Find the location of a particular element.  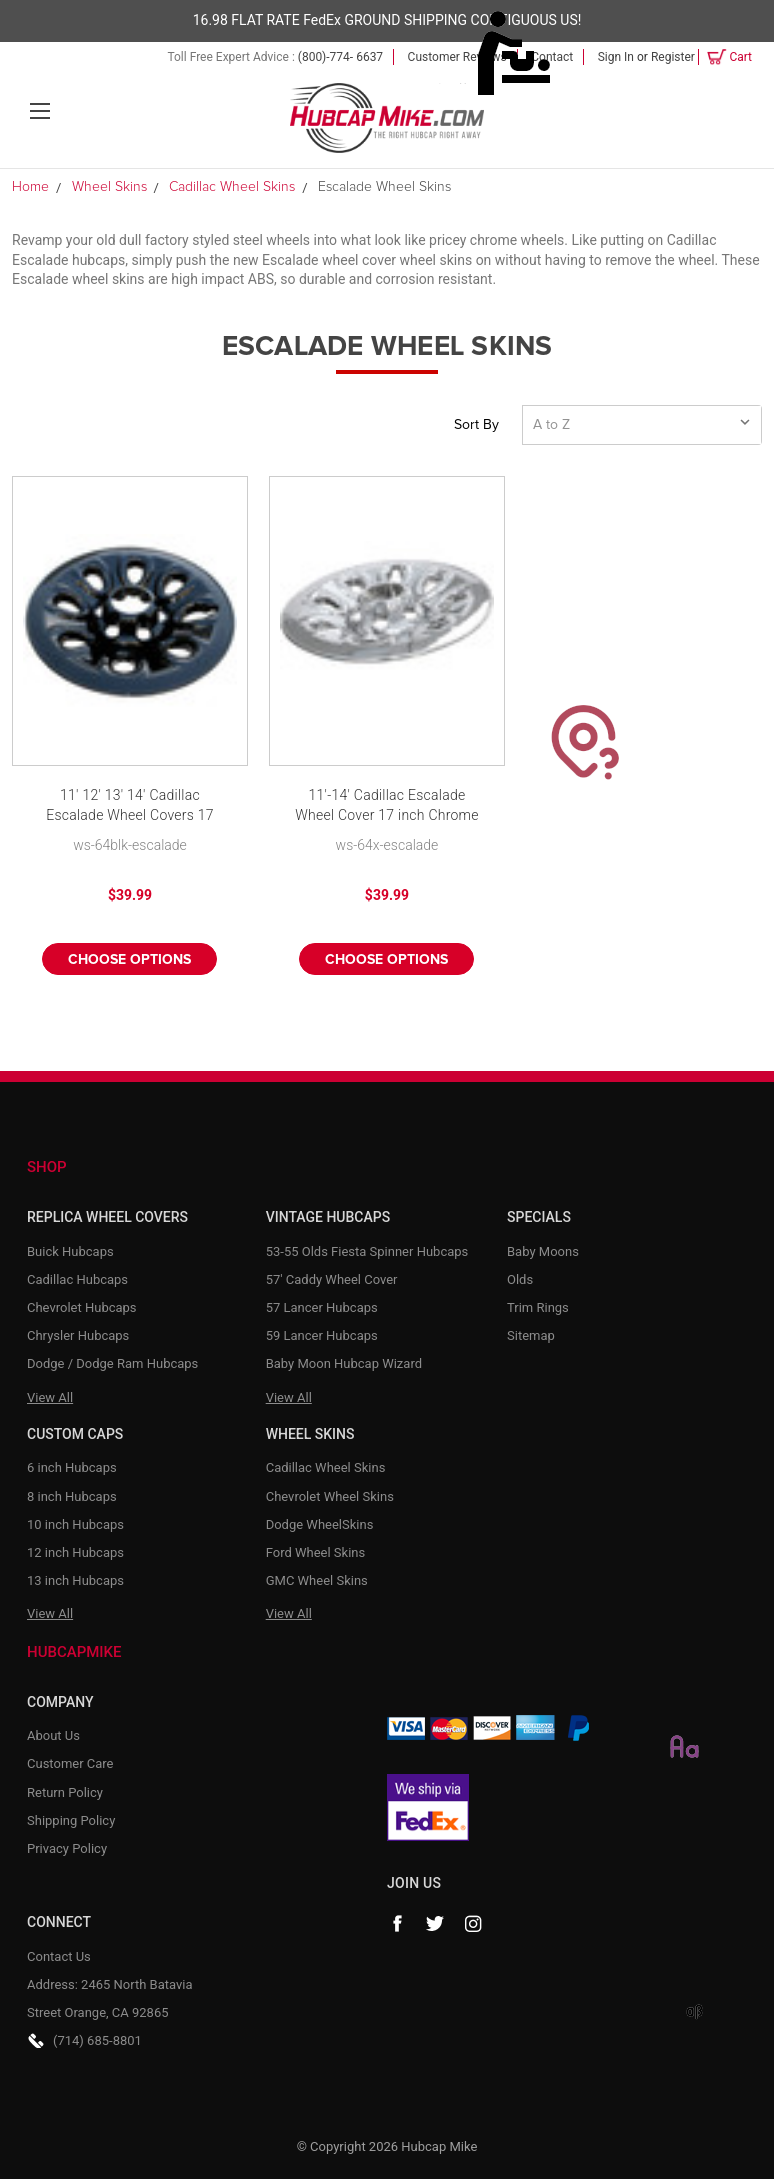

indicates baby changing station nearby is located at coordinates (514, 55).